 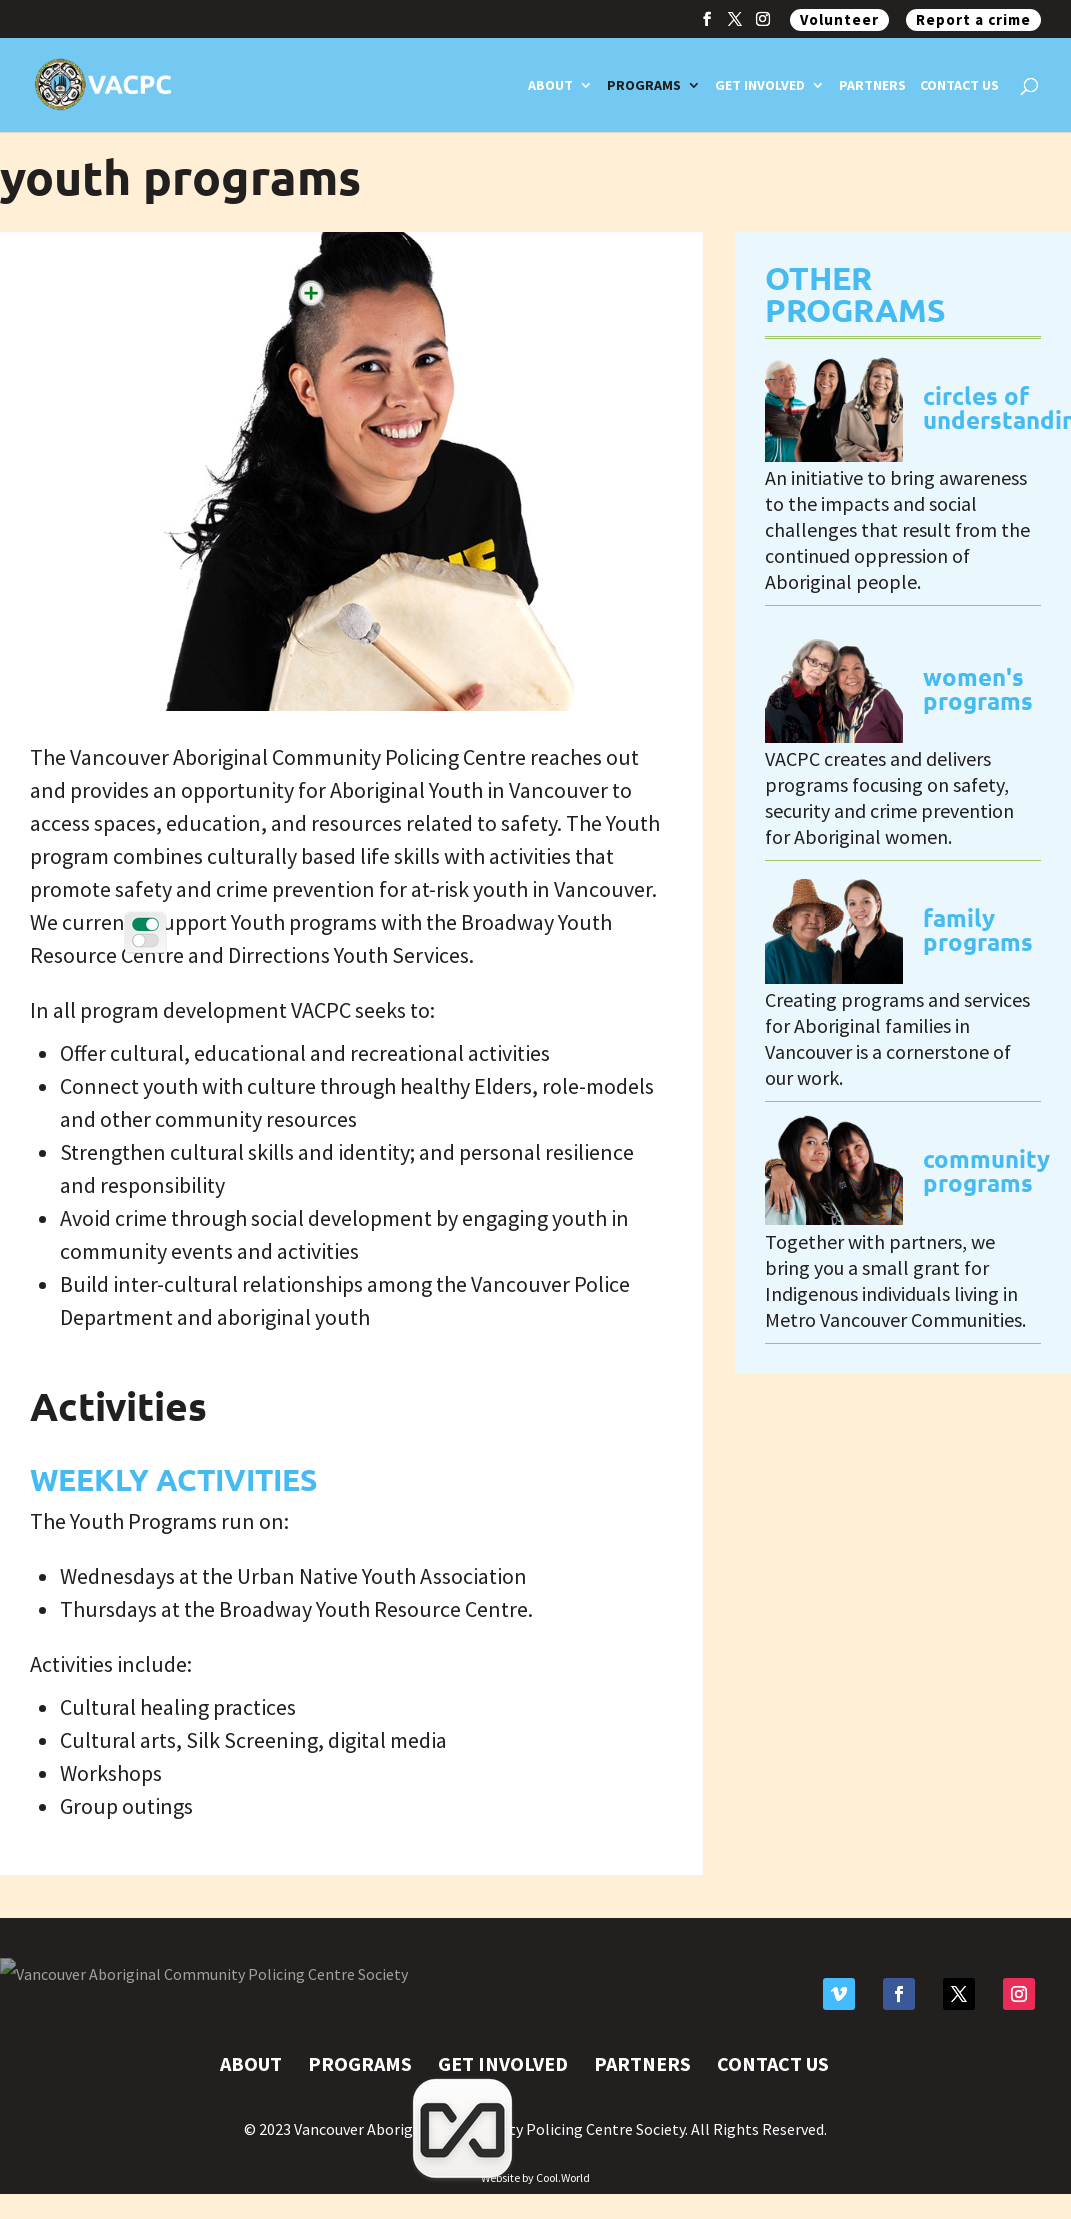 What do you see at coordinates (145, 932) in the screenshot?
I see `open unity tweak tool settings` at bounding box center [145, 932].